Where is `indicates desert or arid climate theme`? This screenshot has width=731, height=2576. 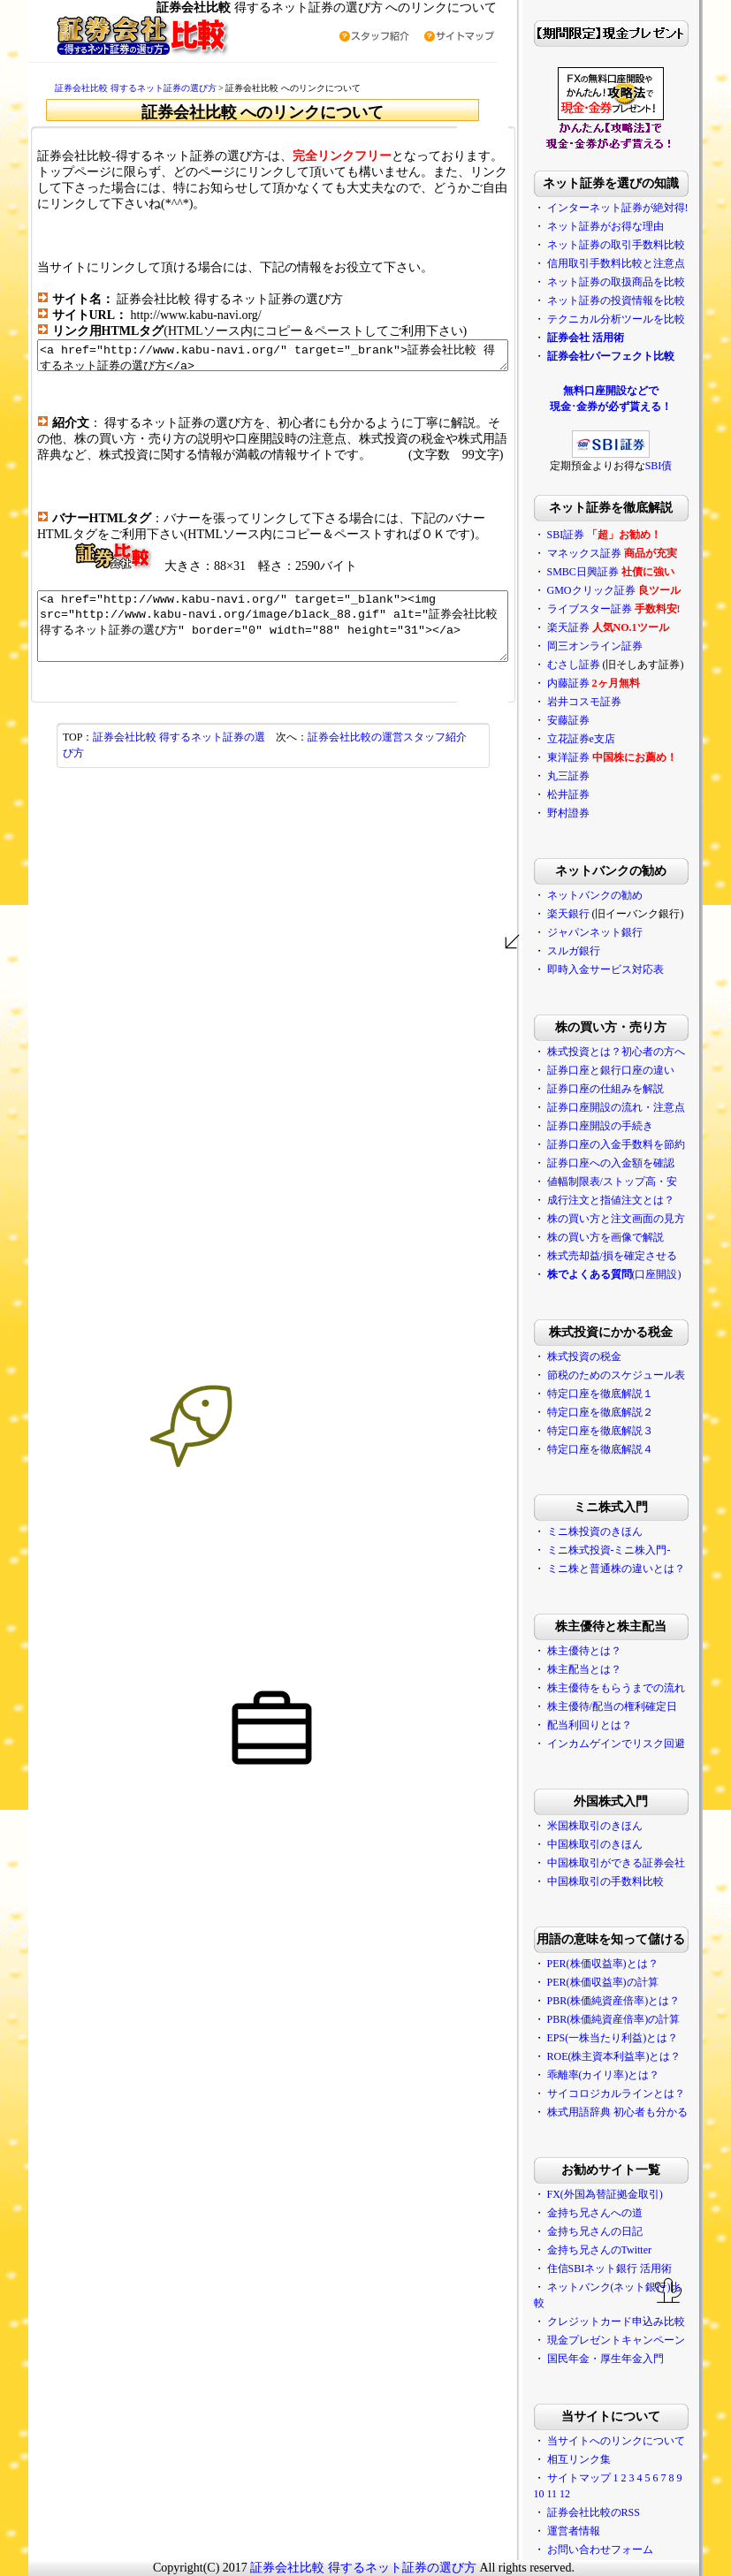 indicates desert or arid climate theme is located at coordinates (668, 2291).